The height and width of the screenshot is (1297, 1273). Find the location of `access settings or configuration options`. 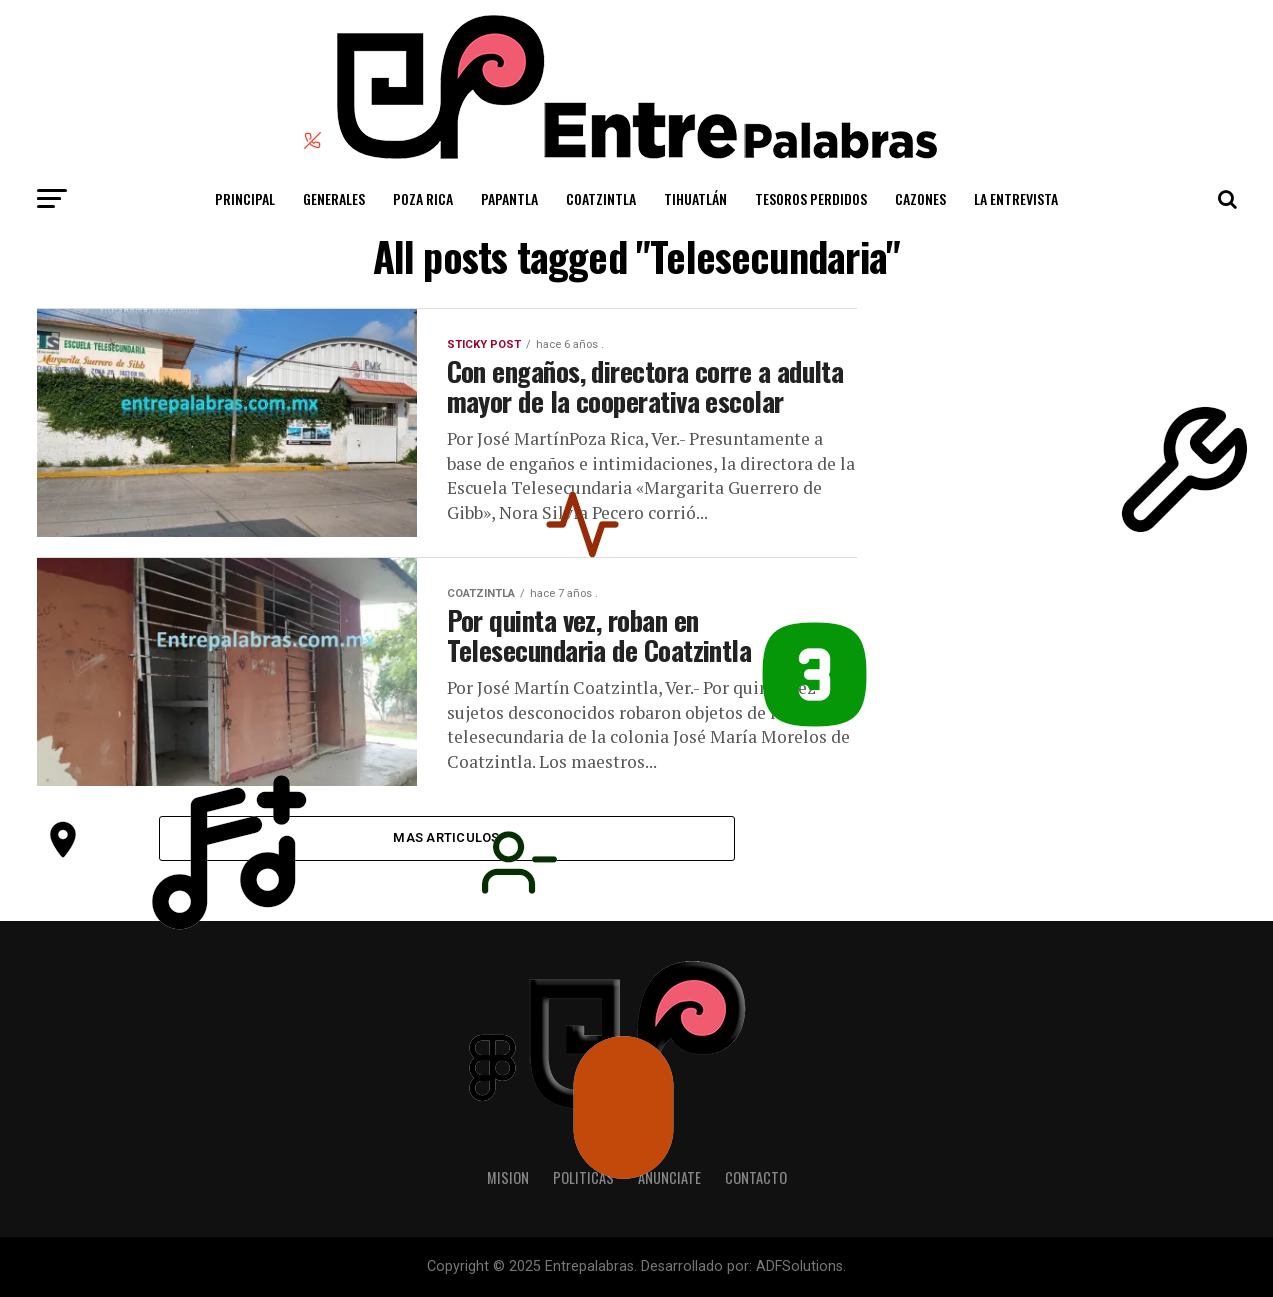

access settings or configuration options is located at coordinates (1181, 472).